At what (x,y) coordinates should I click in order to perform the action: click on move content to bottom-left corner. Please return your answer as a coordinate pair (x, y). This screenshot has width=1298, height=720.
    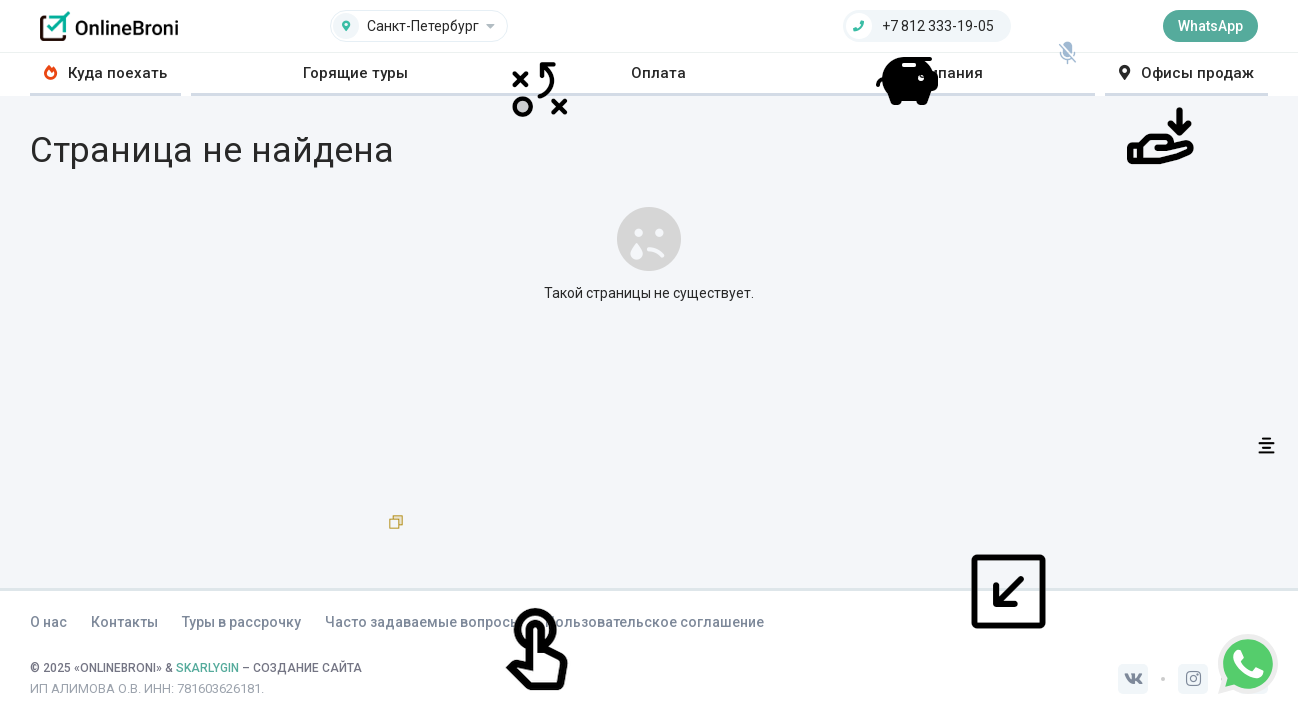
    Looking at the image, I should click on (1008, 591).